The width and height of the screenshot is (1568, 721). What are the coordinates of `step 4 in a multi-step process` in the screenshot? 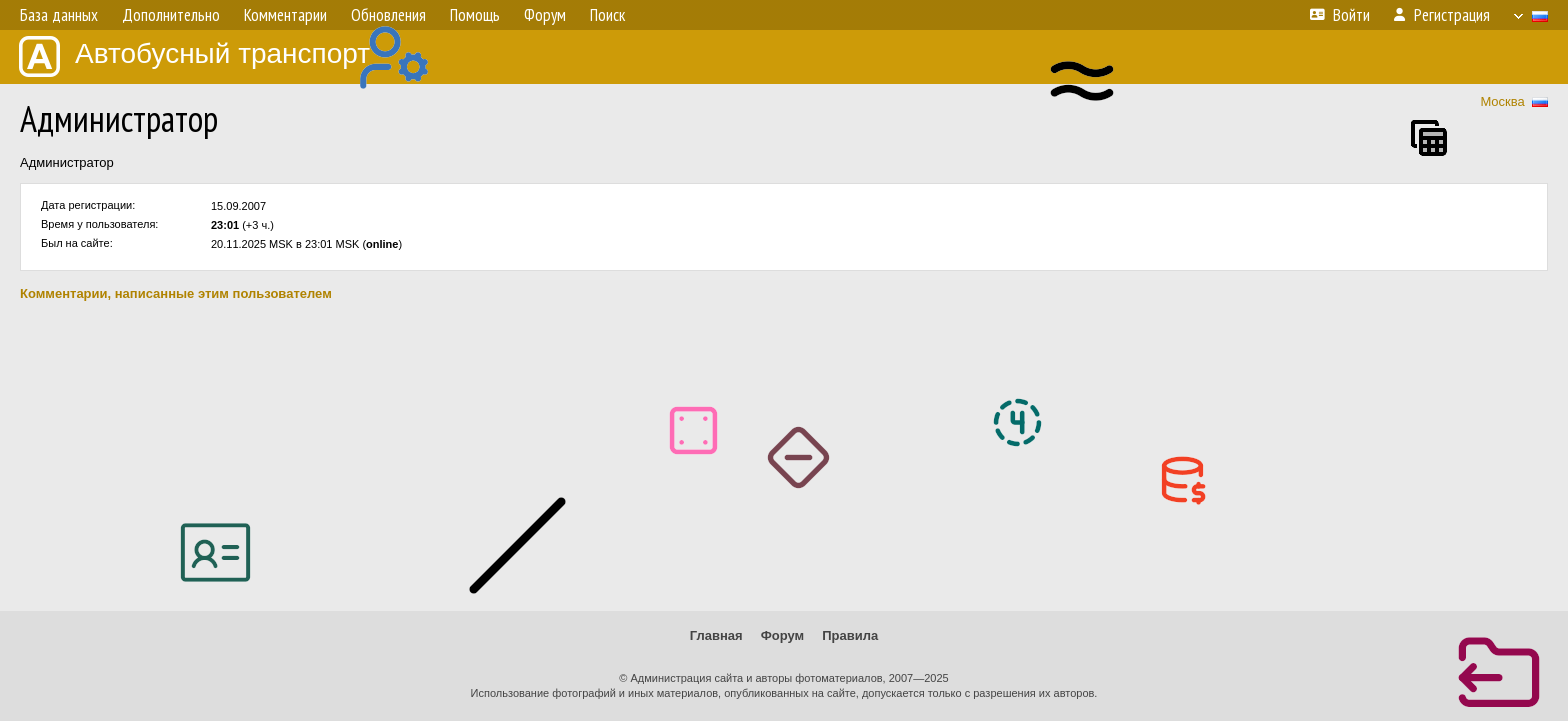 It's located at (1017, 422).